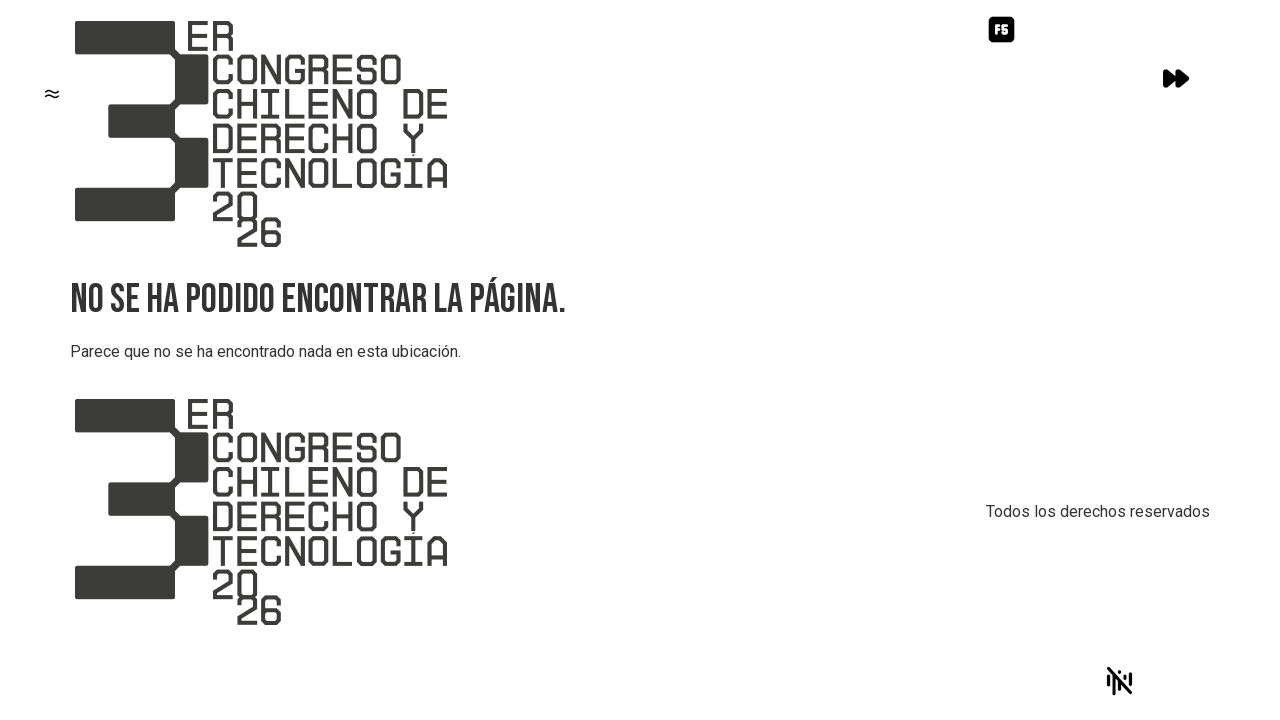 The image size is (1280, 720). Describe the element at coordinates (1174, 78) in the screenshot. I see `skip to the next track` at that location.